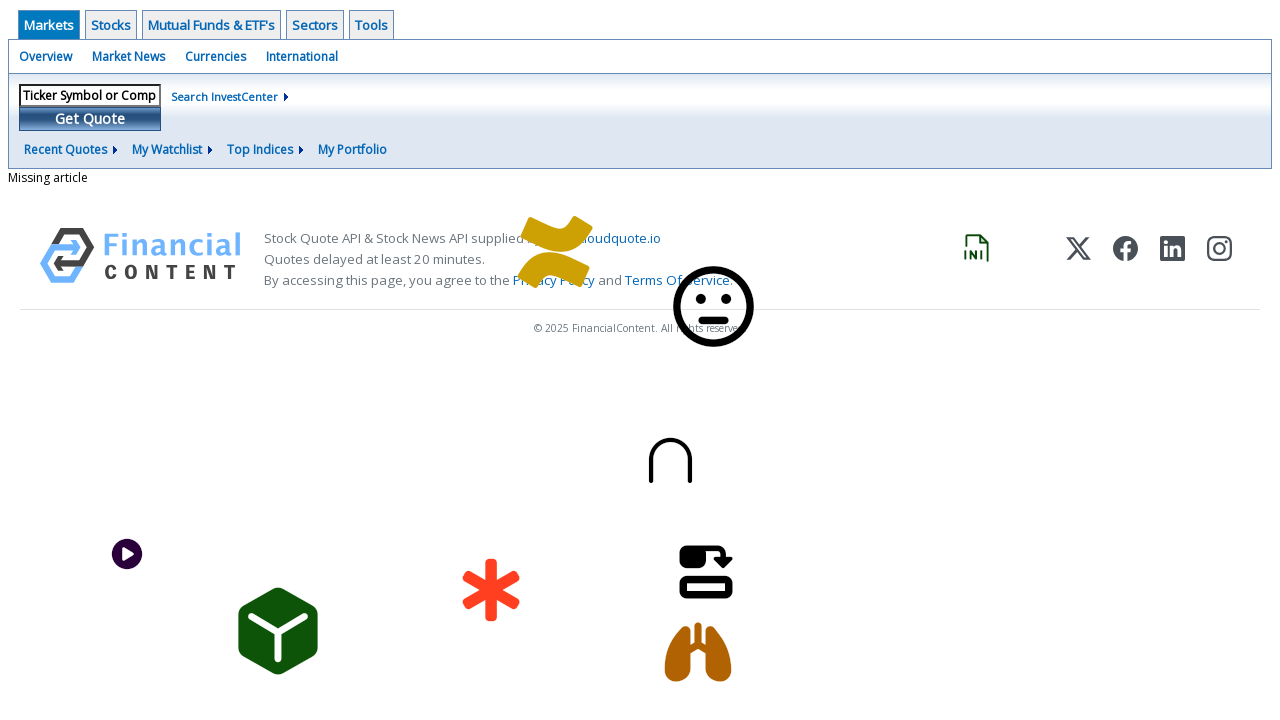  I want to click on view predecessor tasks in a workflow, so click(706, 572).